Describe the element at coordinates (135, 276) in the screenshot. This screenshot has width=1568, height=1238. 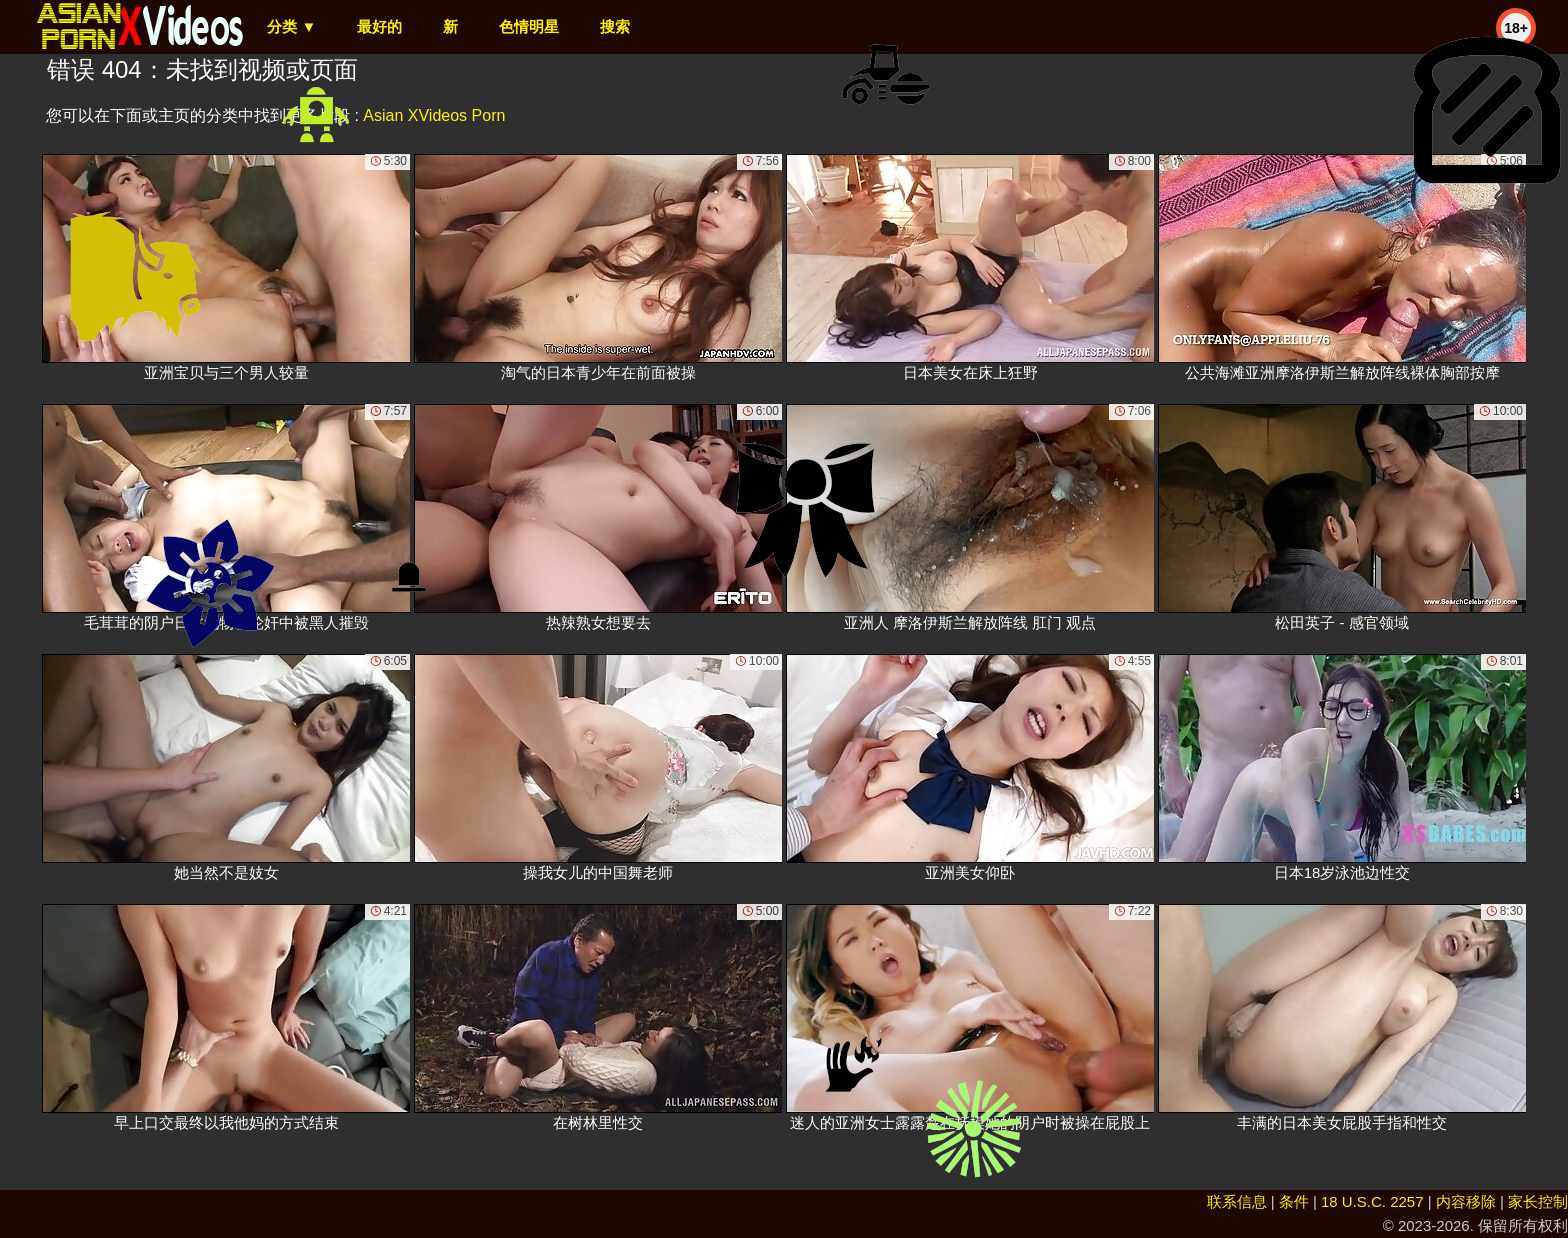
I see `represents a buffalo or bison in a game context` at that location.